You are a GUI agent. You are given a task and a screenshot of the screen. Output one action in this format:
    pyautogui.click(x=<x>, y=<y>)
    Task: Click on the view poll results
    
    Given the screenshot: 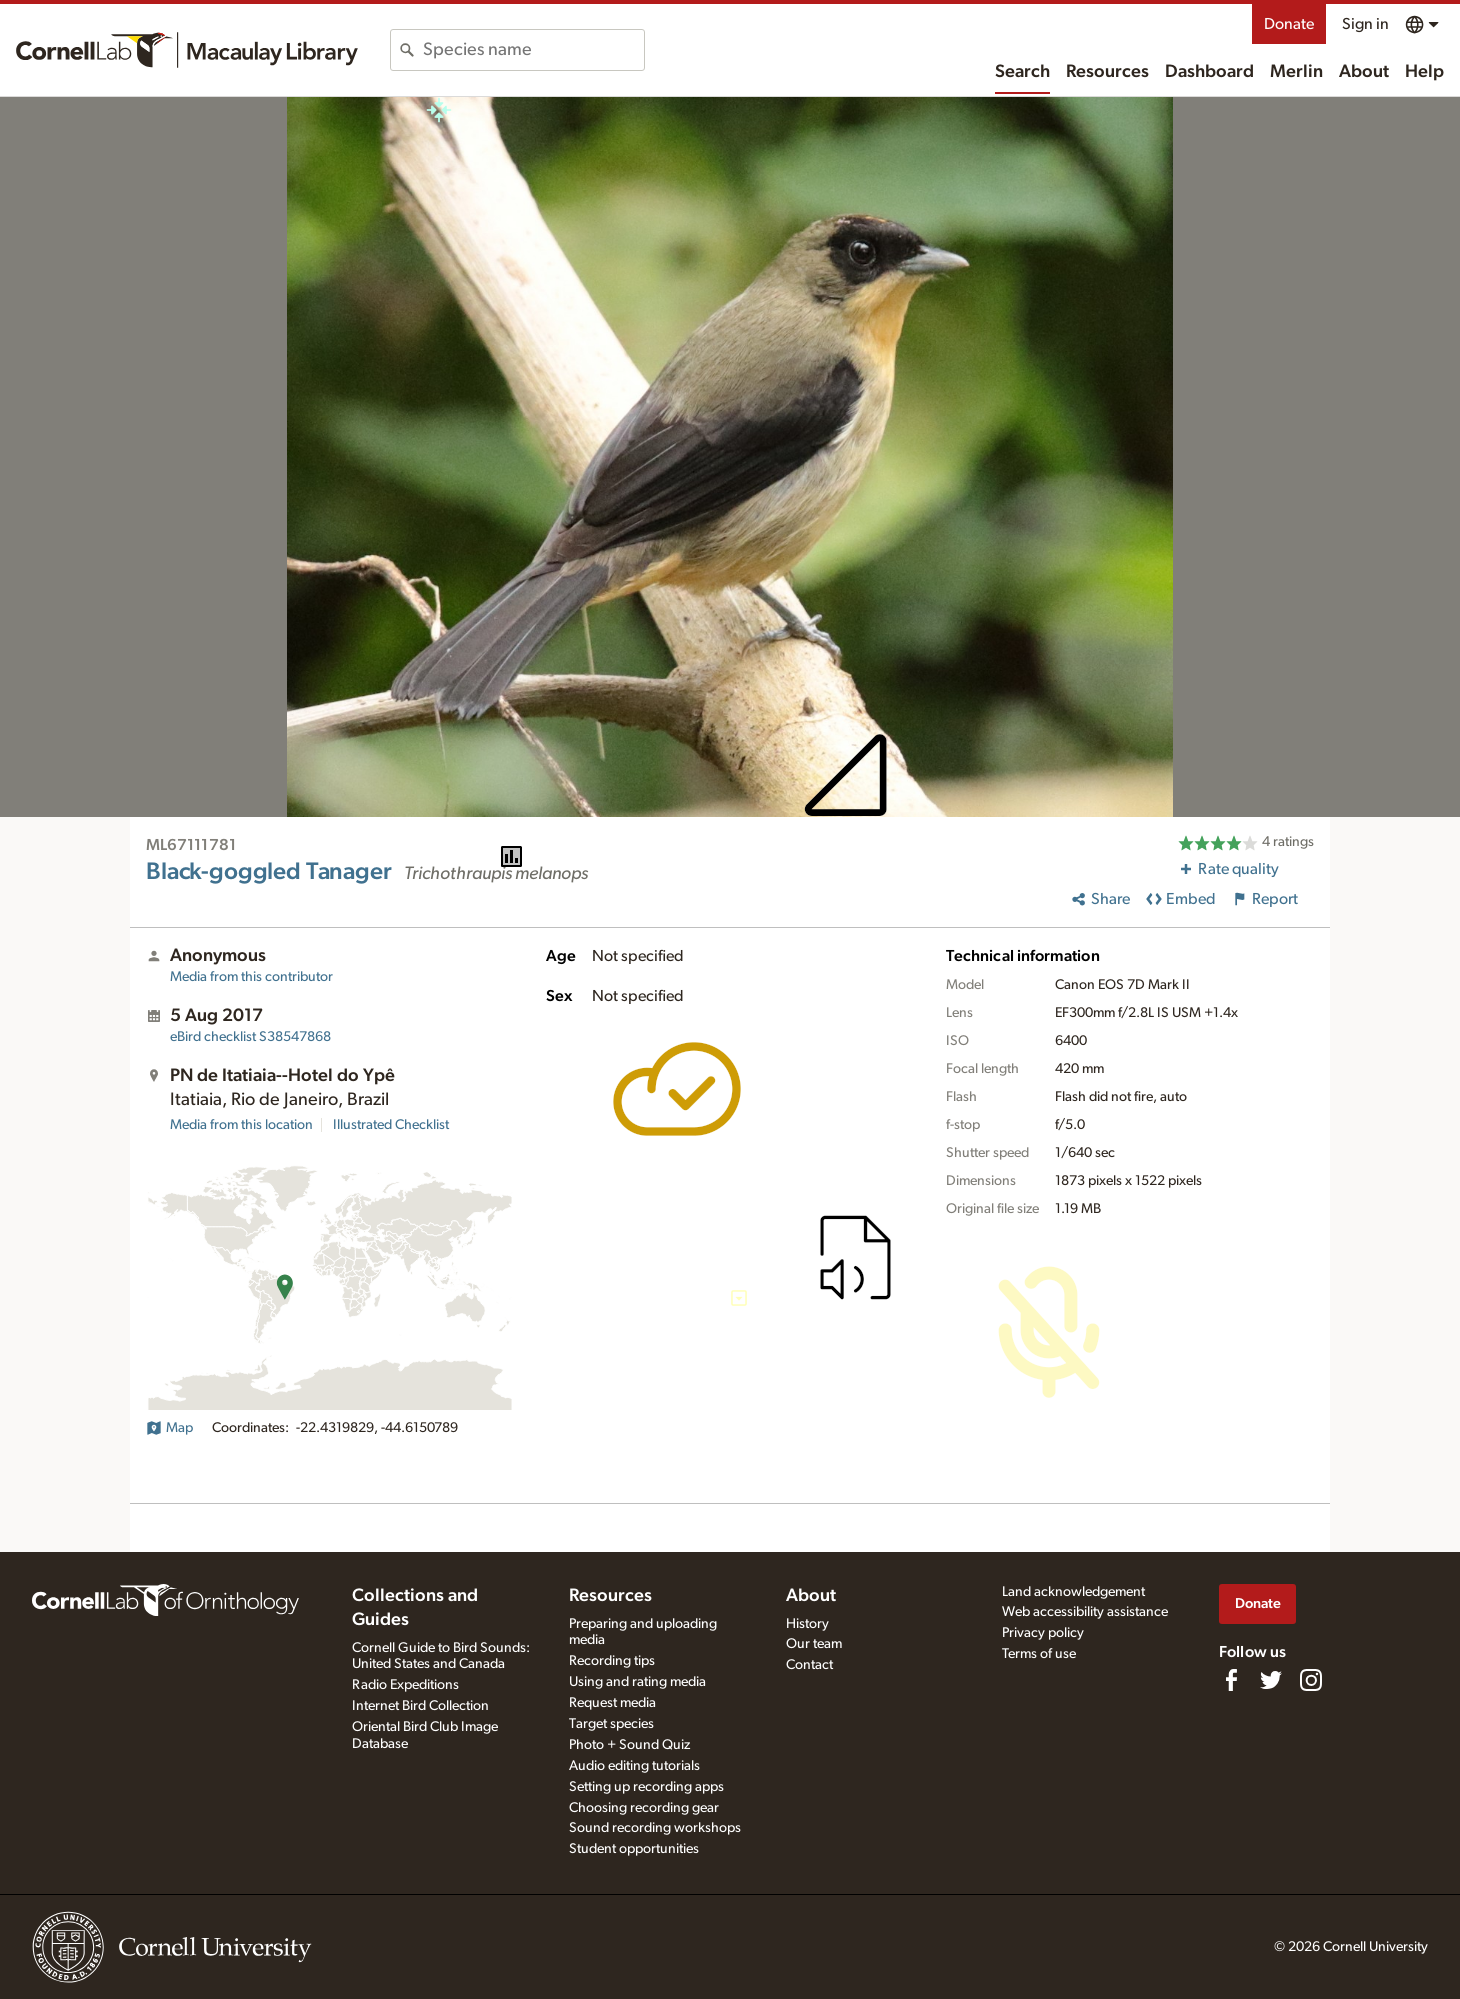 What is the action you would take?
    pyautogui.click(x=511, y=856)
    